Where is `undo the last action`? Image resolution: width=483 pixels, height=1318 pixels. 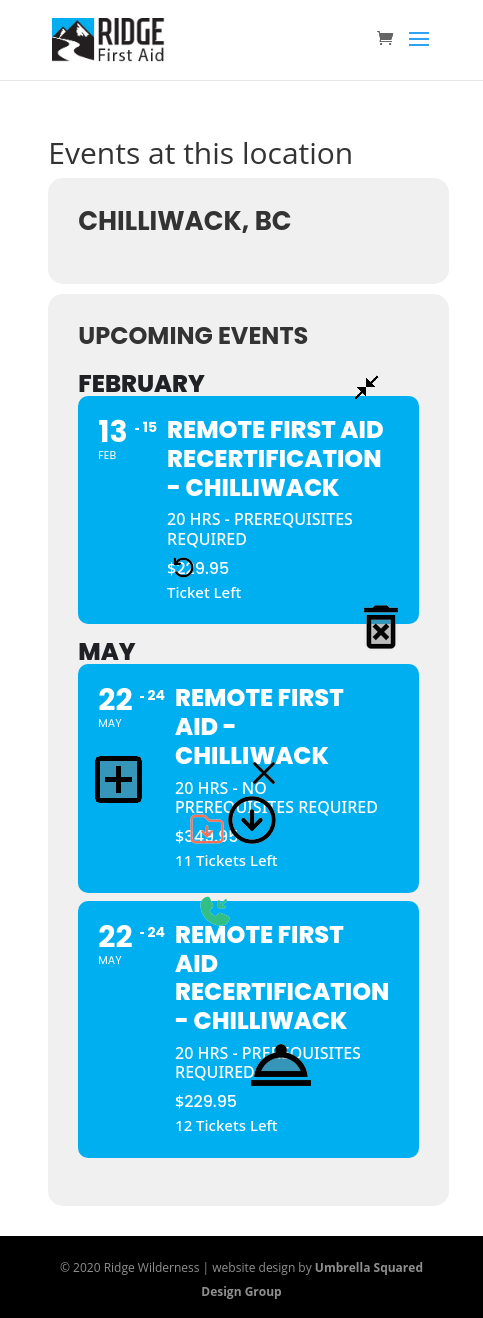
undo the last action is located at coordinates (183, 567).